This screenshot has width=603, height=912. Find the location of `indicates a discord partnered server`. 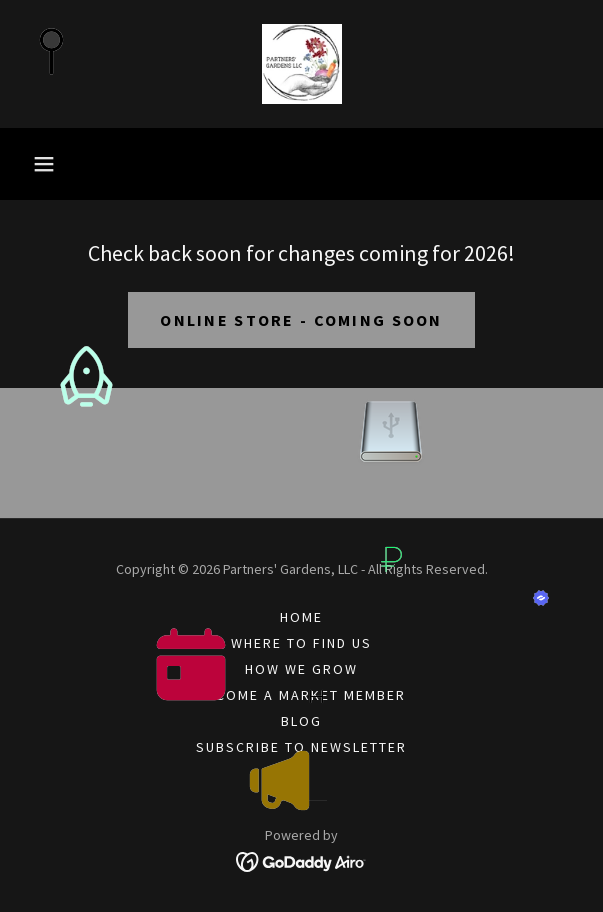

indicates a discord partnered server is located at coordinates (541, 598).